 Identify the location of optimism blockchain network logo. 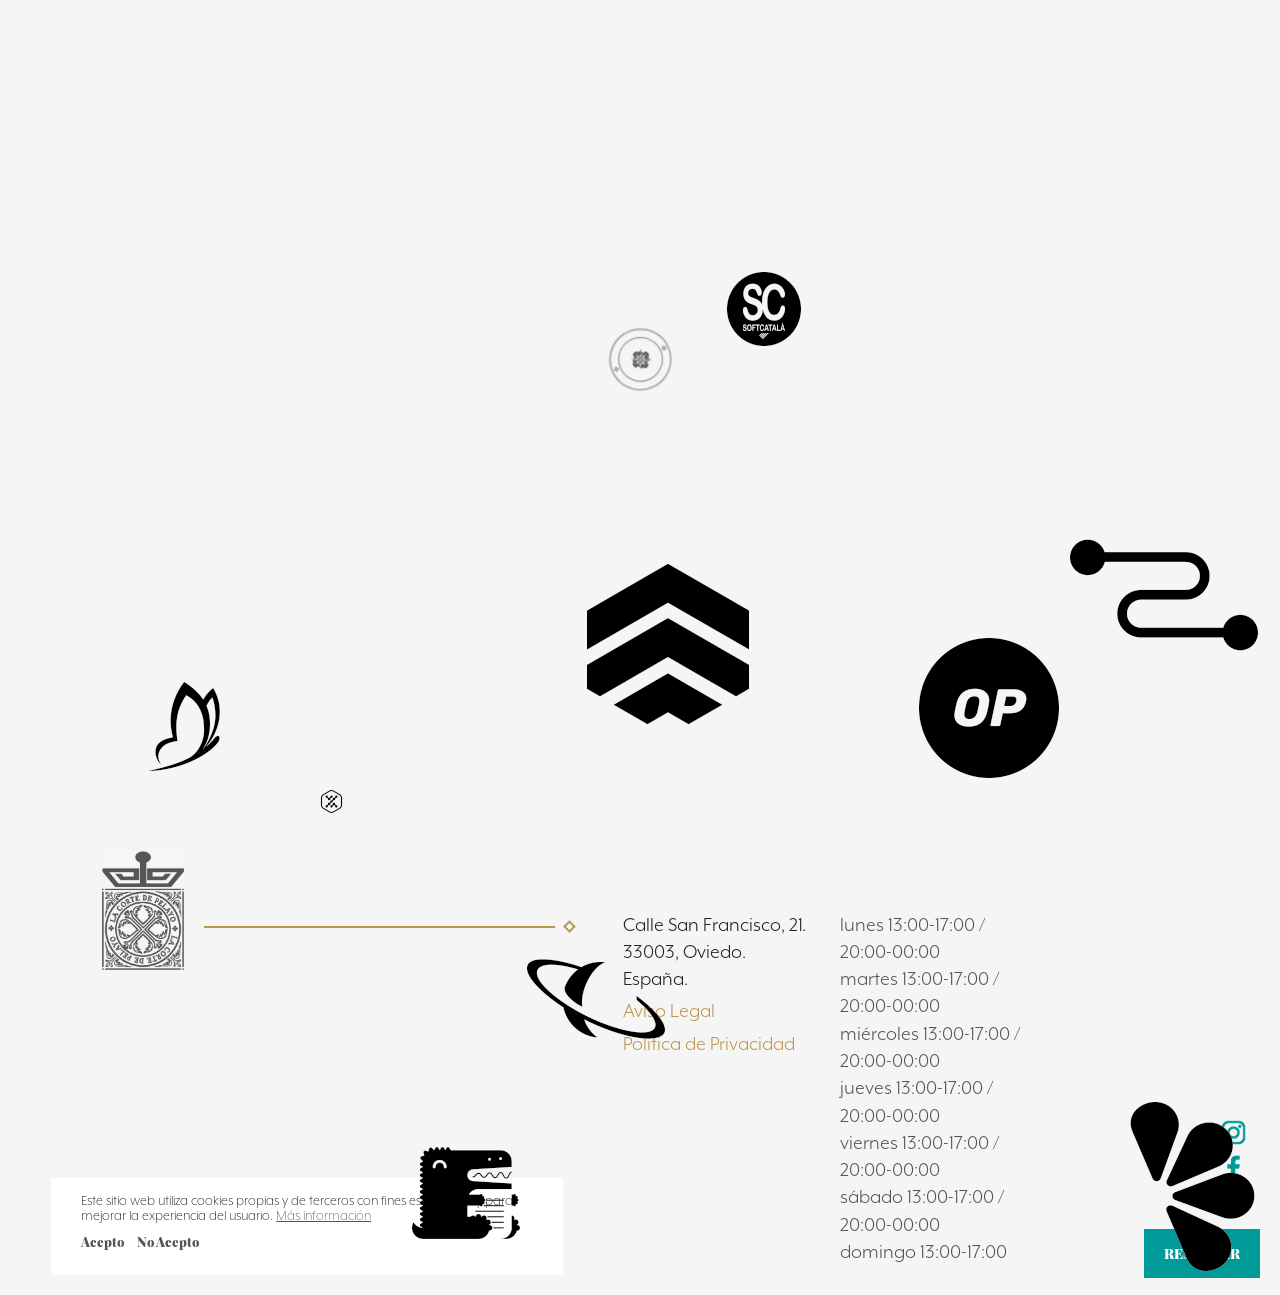
(989, 708).